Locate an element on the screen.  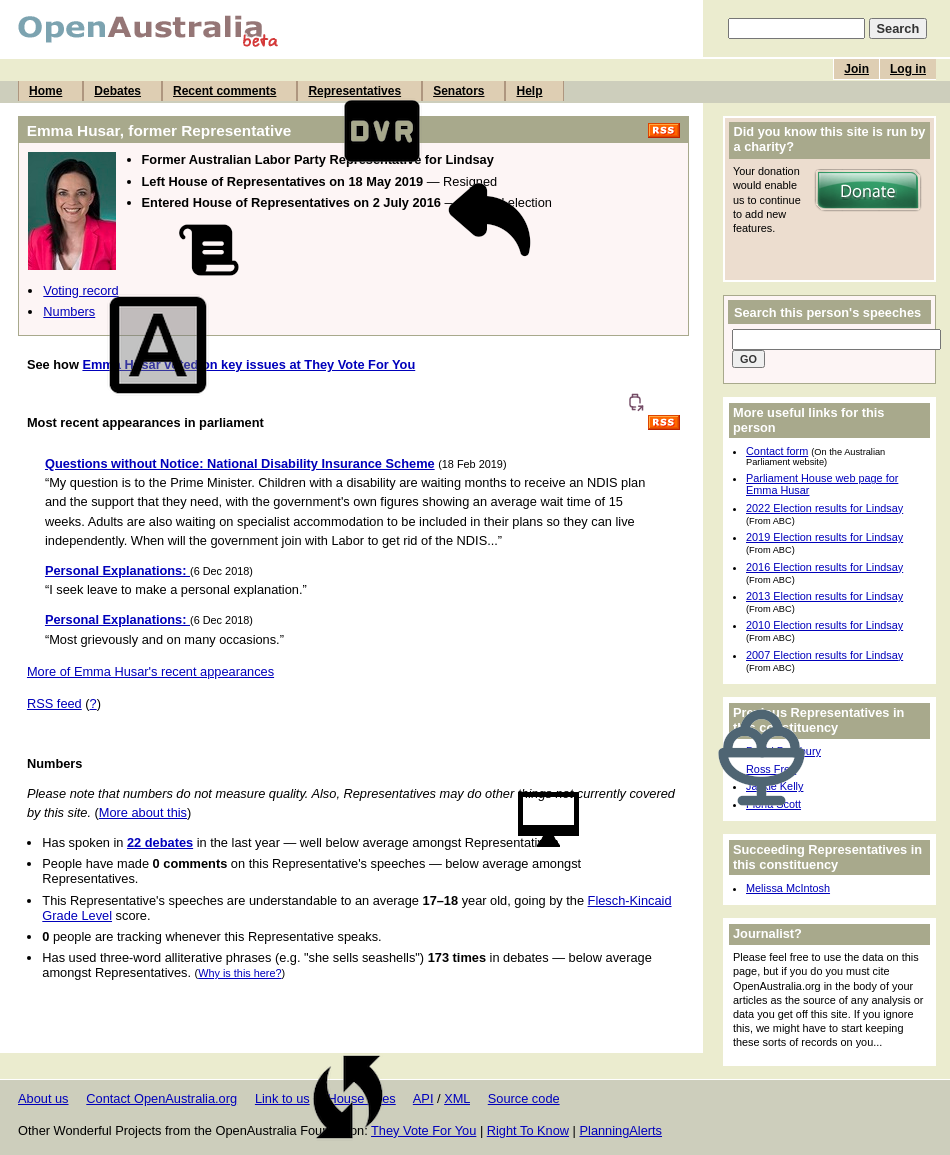
view terms and conditions or legal documents is located at coordinates (211, 250).